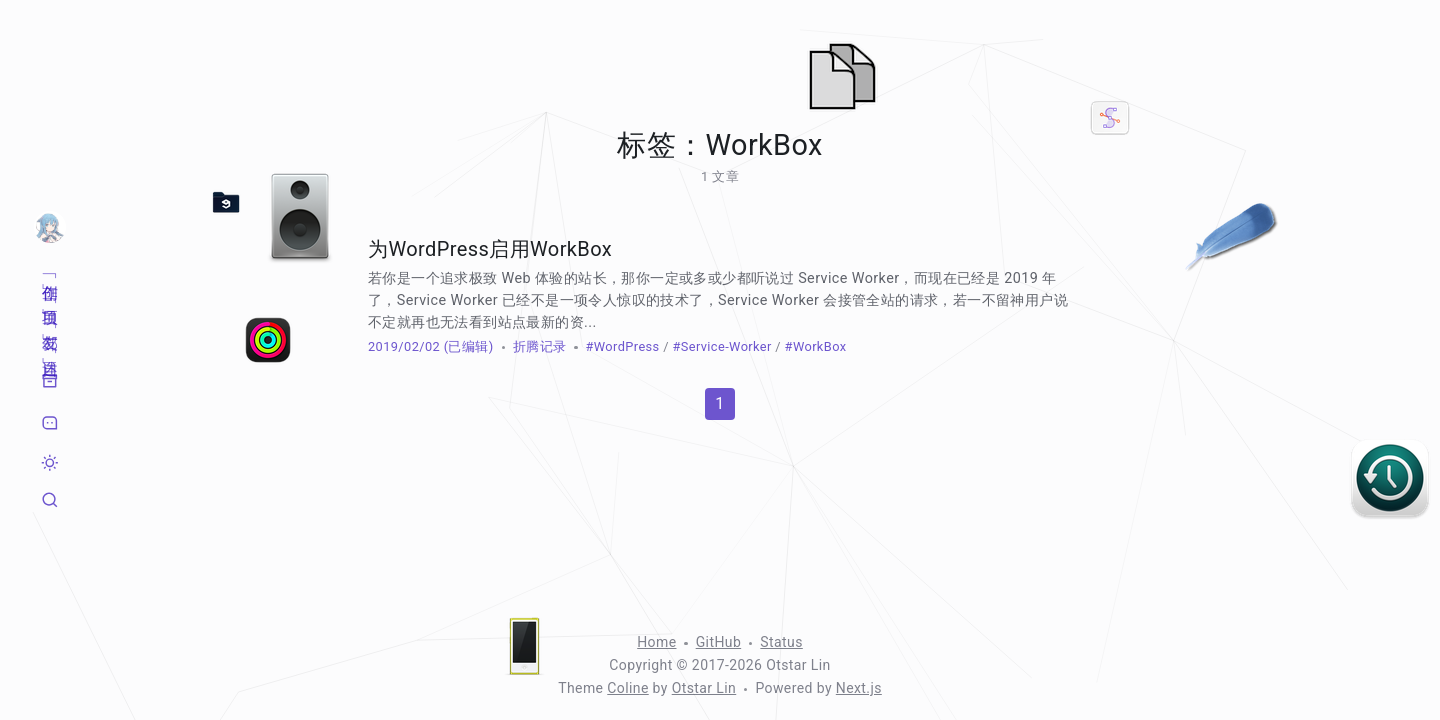 This screenshot has height=720, width=1440. What do you see at coordinates (300, 216) in the screenshot?
I see `access sound or audio settings` at bounding box center [300, 216].